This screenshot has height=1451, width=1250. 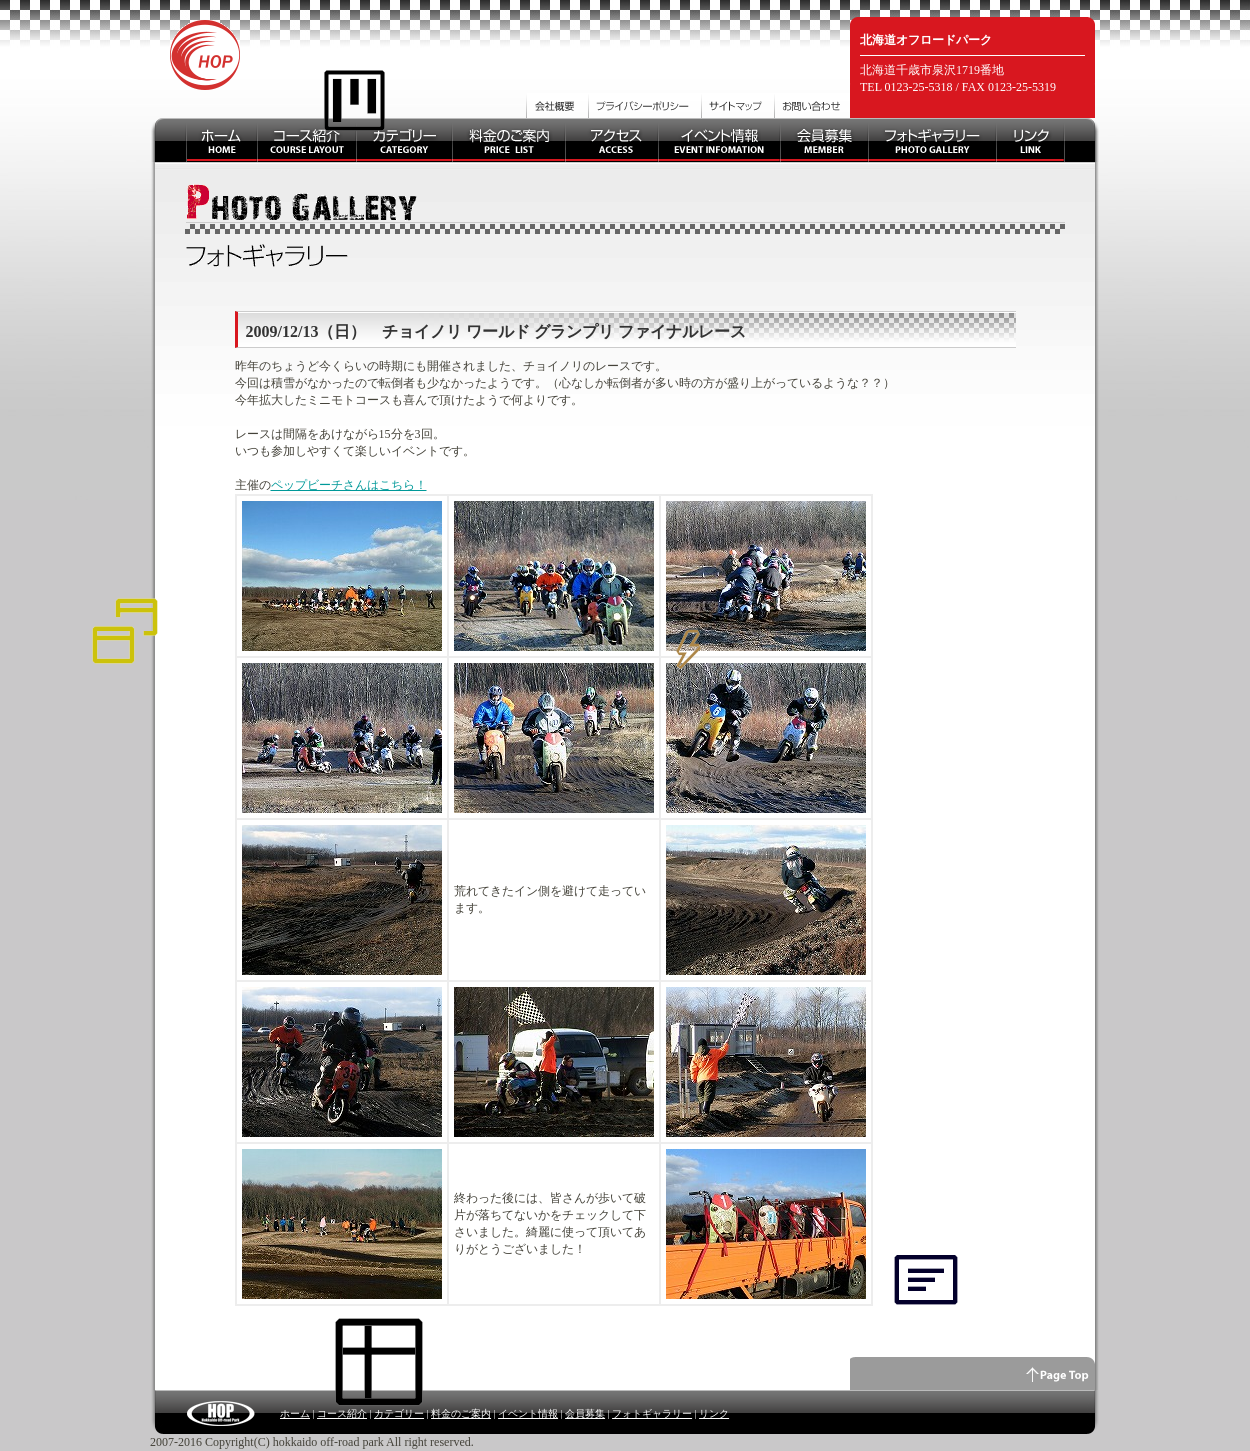 I want to click on switch between open windows, so click(x=125, y=631).